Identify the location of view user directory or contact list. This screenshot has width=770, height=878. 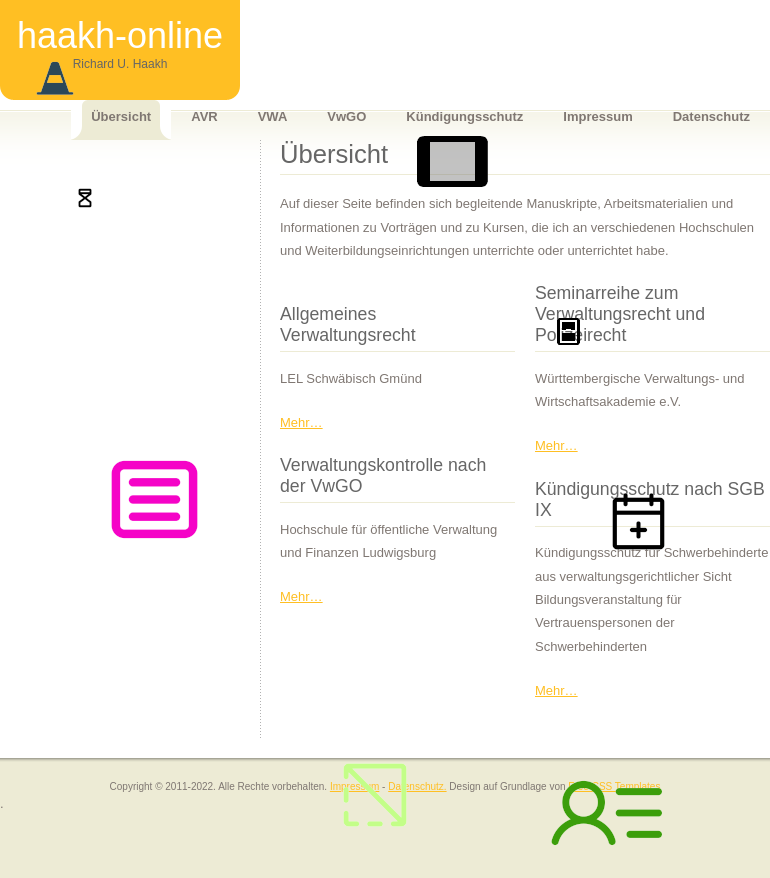
(605, 813).